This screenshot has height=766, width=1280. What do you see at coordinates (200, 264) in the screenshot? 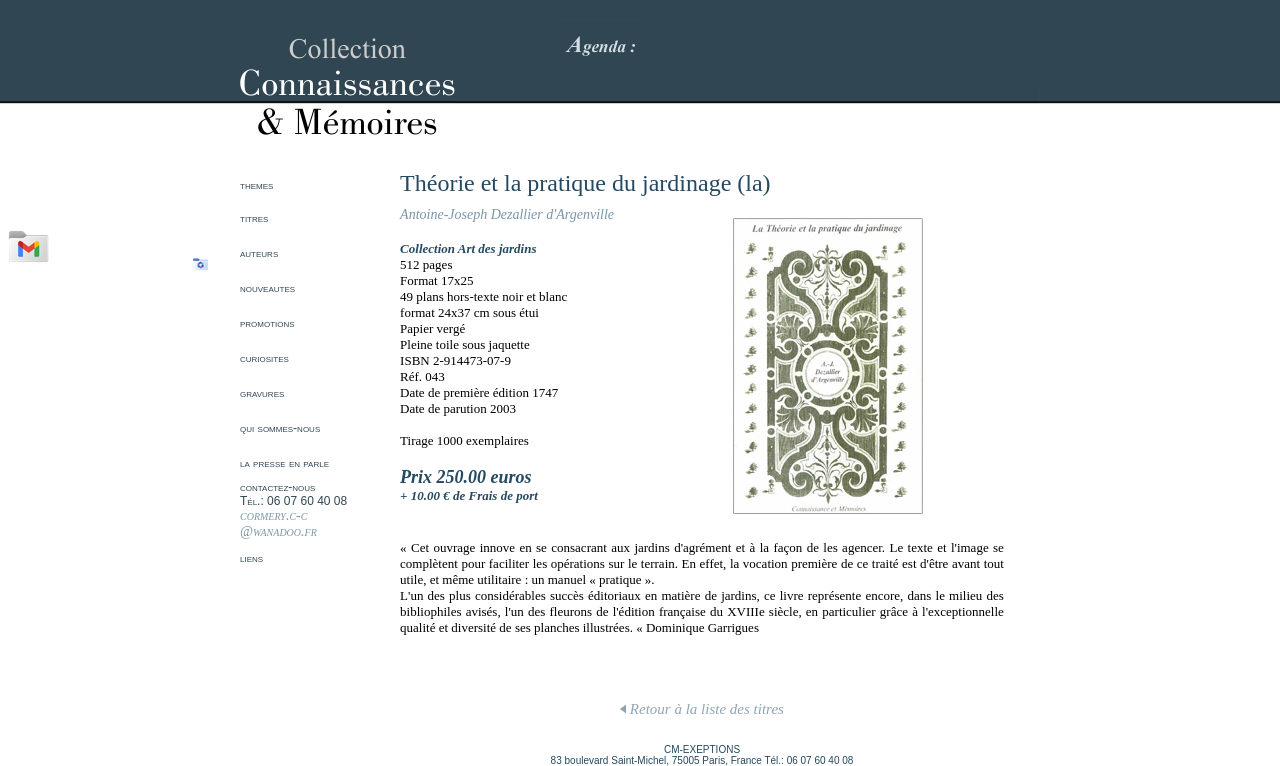
I see `open microsoft 365 files folder` at bounding box center [200, 264].